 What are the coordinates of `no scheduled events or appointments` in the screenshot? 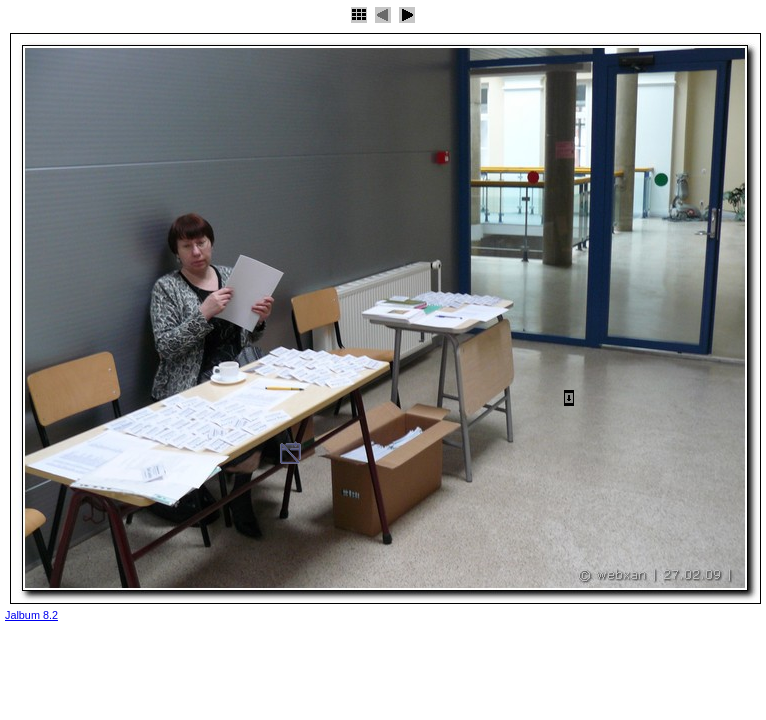 It's located at (290, 453).